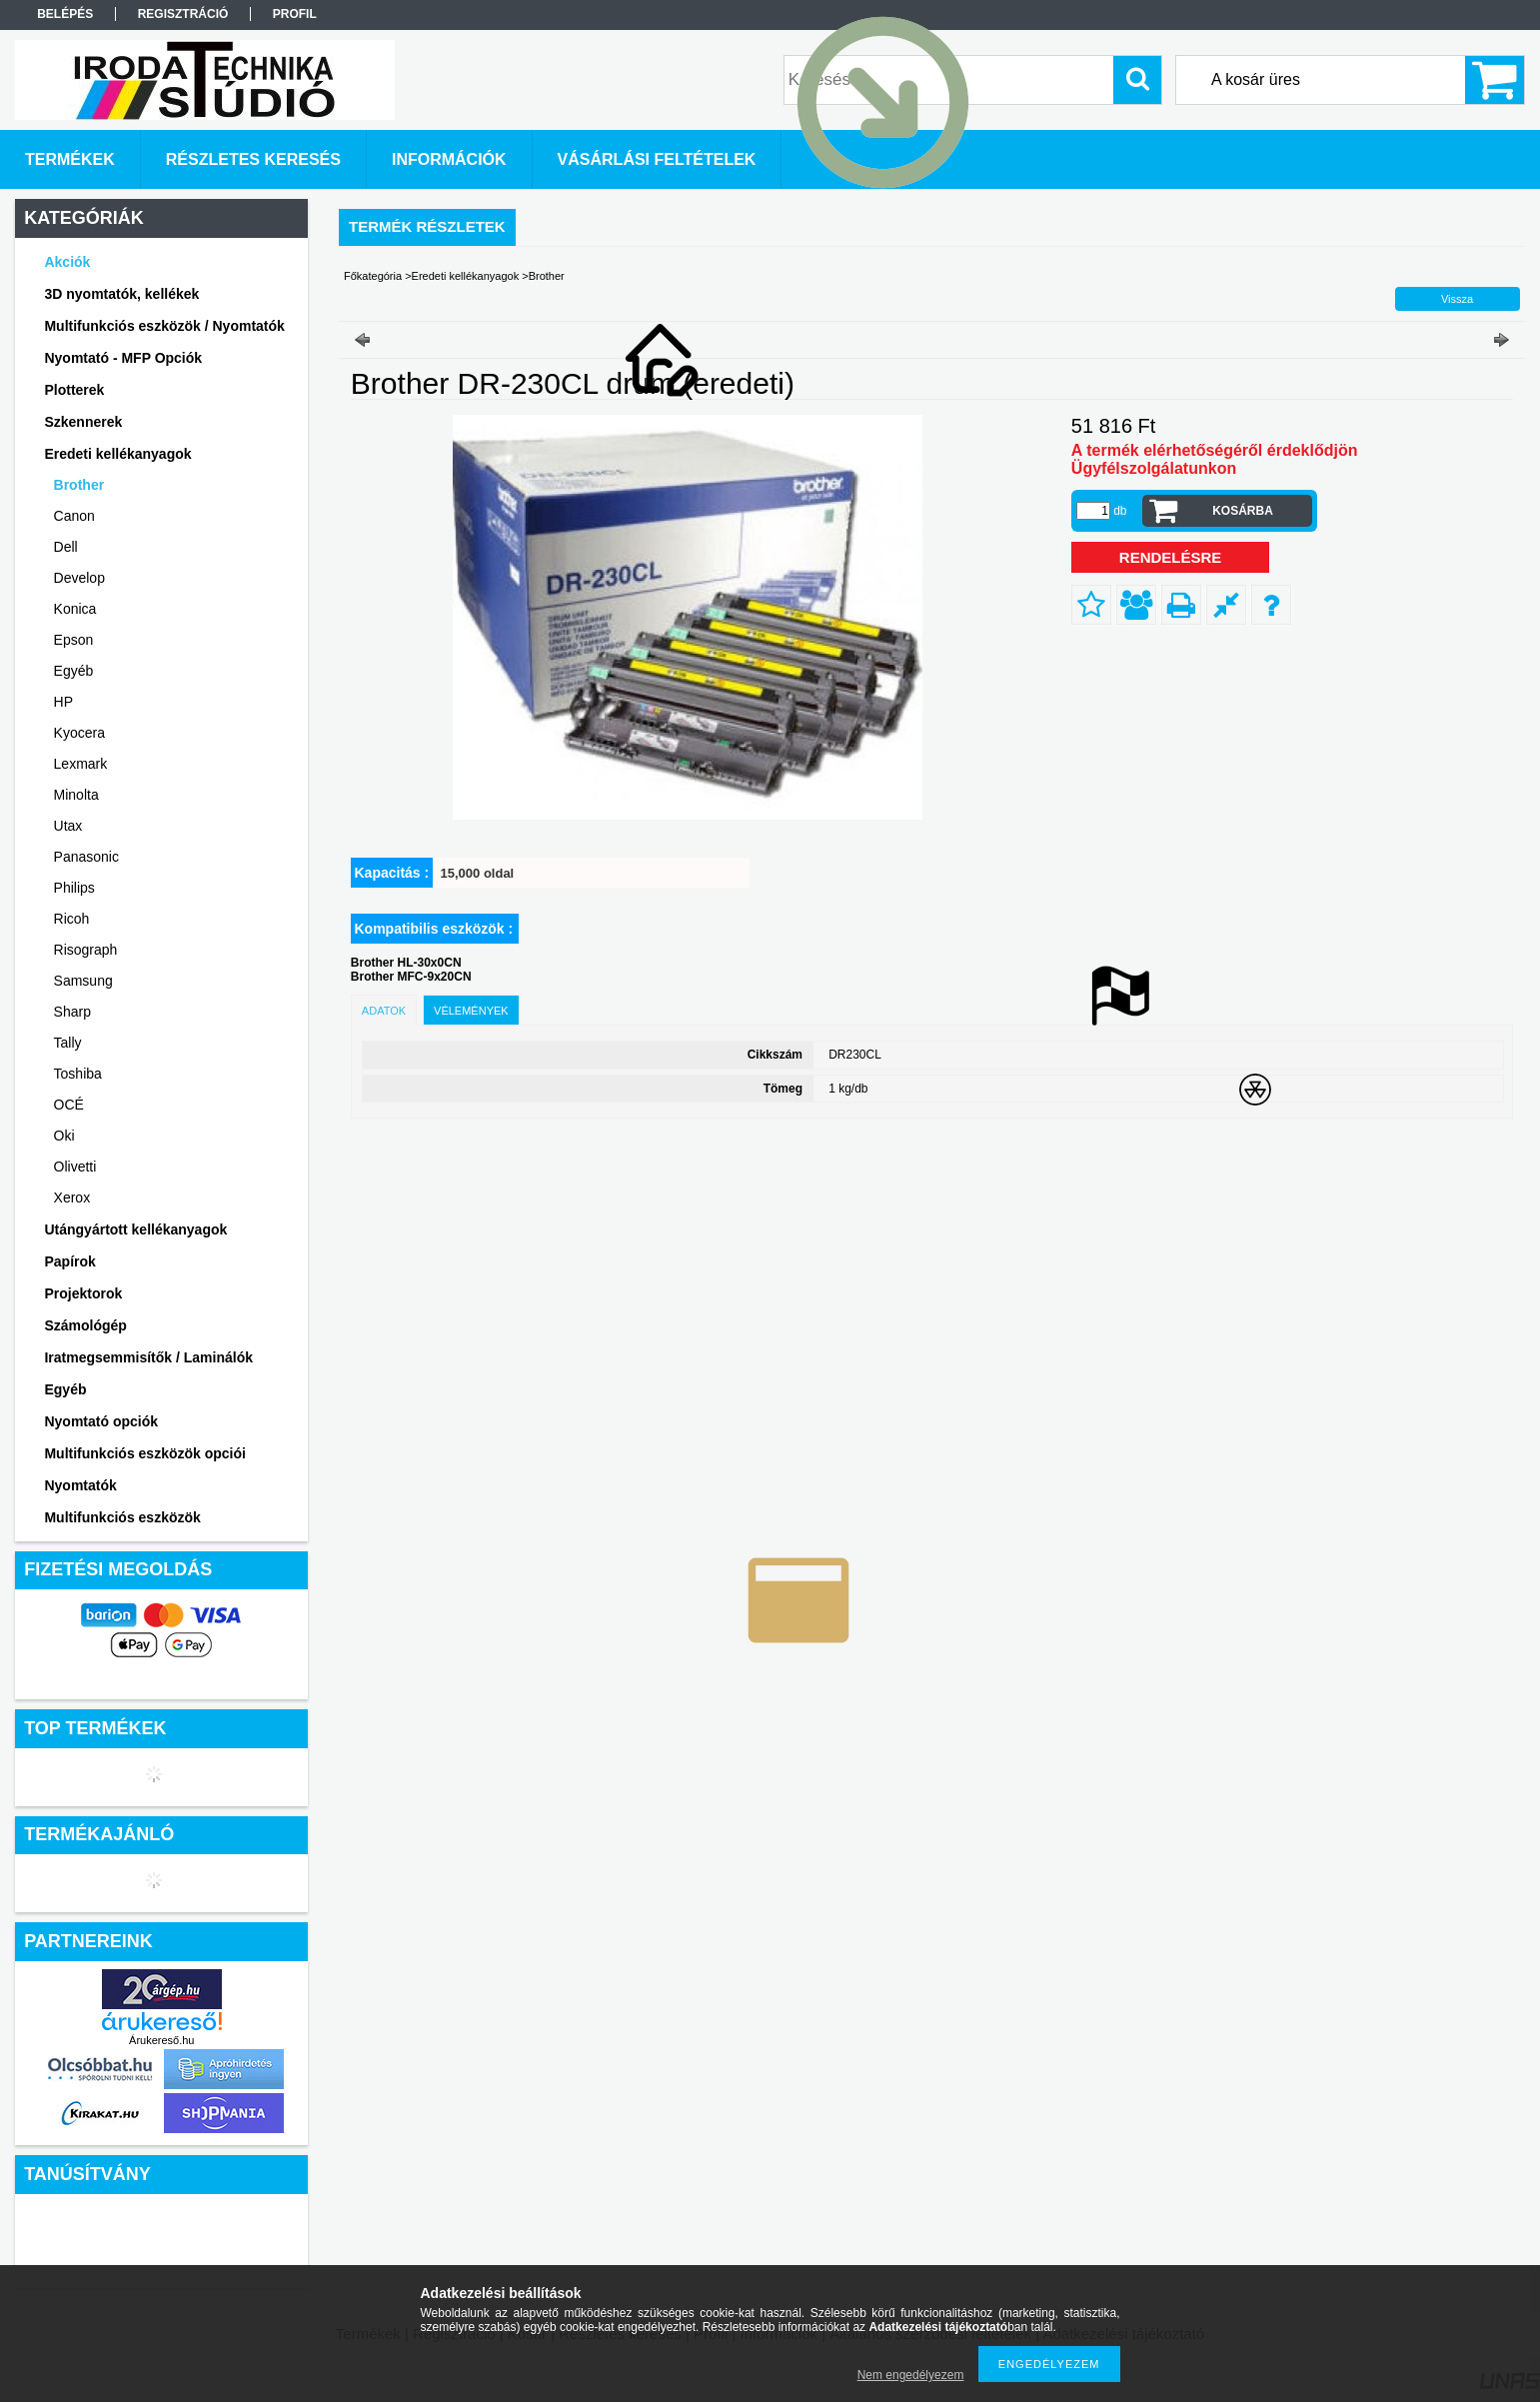 The height and width of the screenshot is (2402, 1540). What do you see at coordinates (882, 102) in the screenshot?
I see `navigate to the next item or section` at bounding box center [882, 102].